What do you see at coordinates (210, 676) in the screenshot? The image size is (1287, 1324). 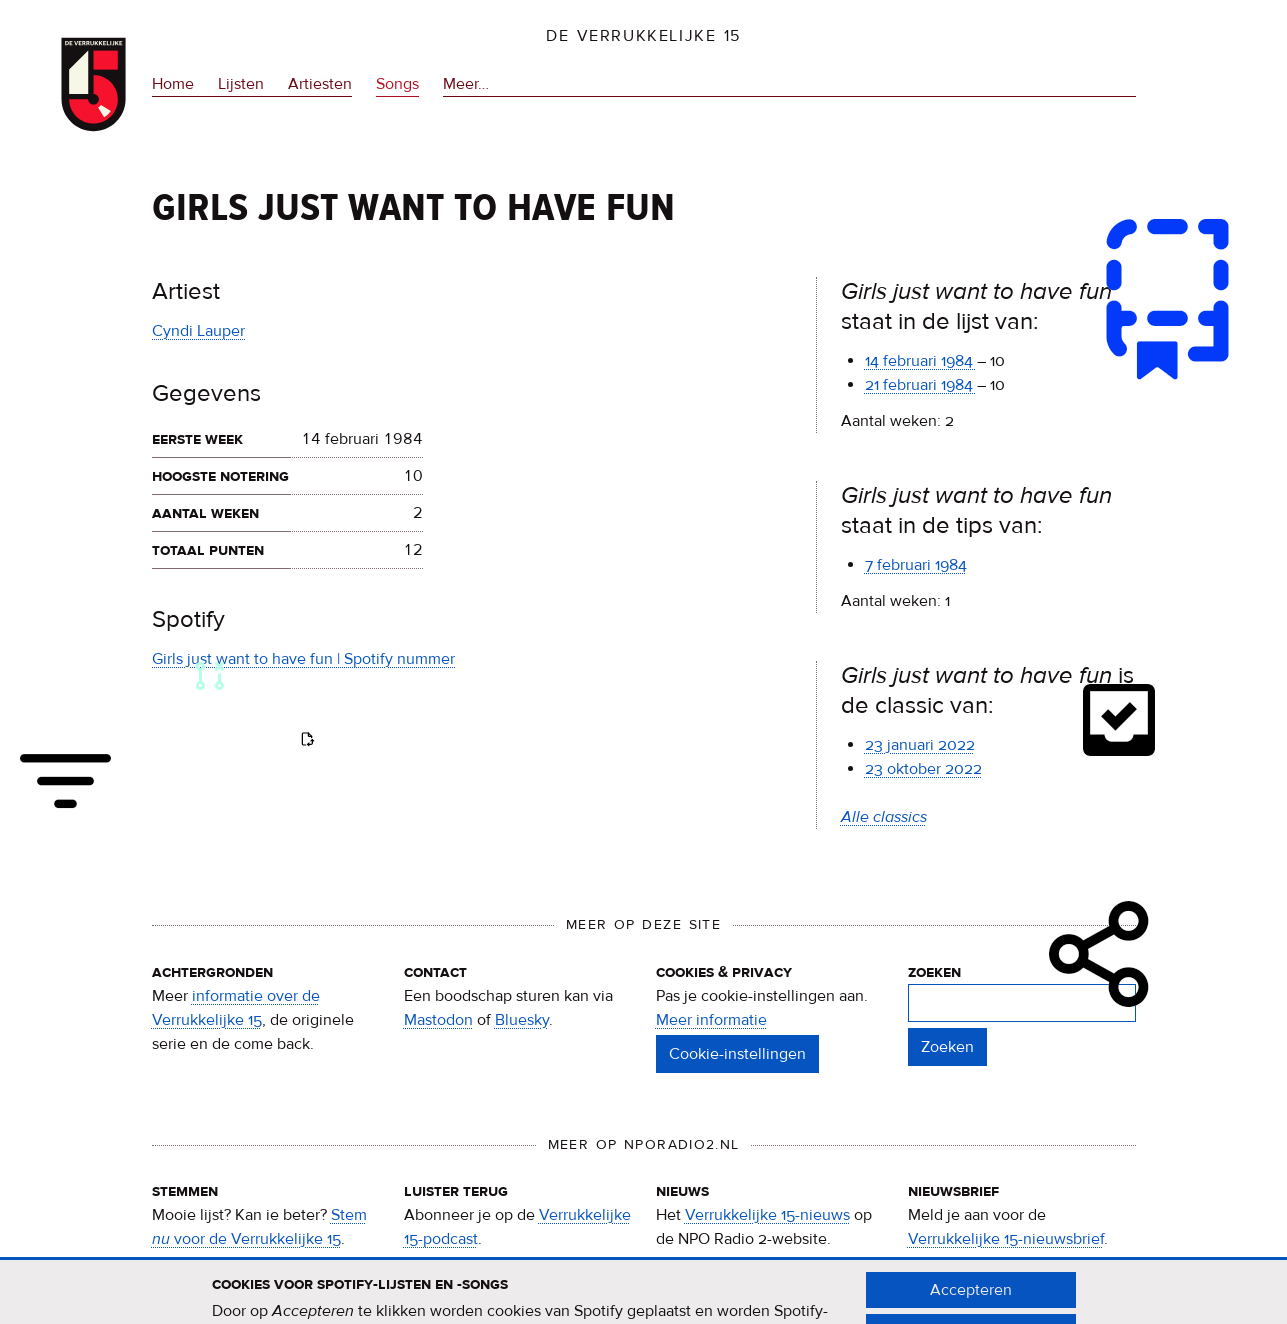 I see `indicates a closed or rejected pull request` at bounding box center [210, 676].